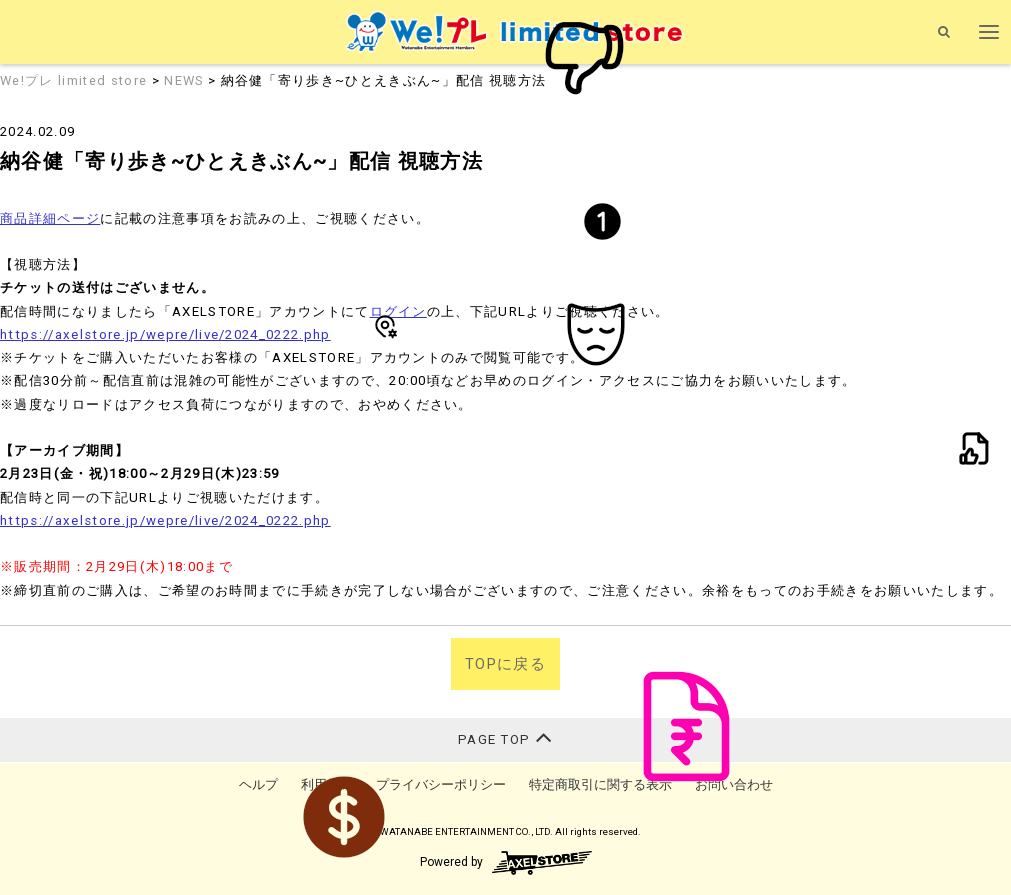 This screenshot has height=895, width=1011. I want to click on view rupee payment document, so click(686, 726).